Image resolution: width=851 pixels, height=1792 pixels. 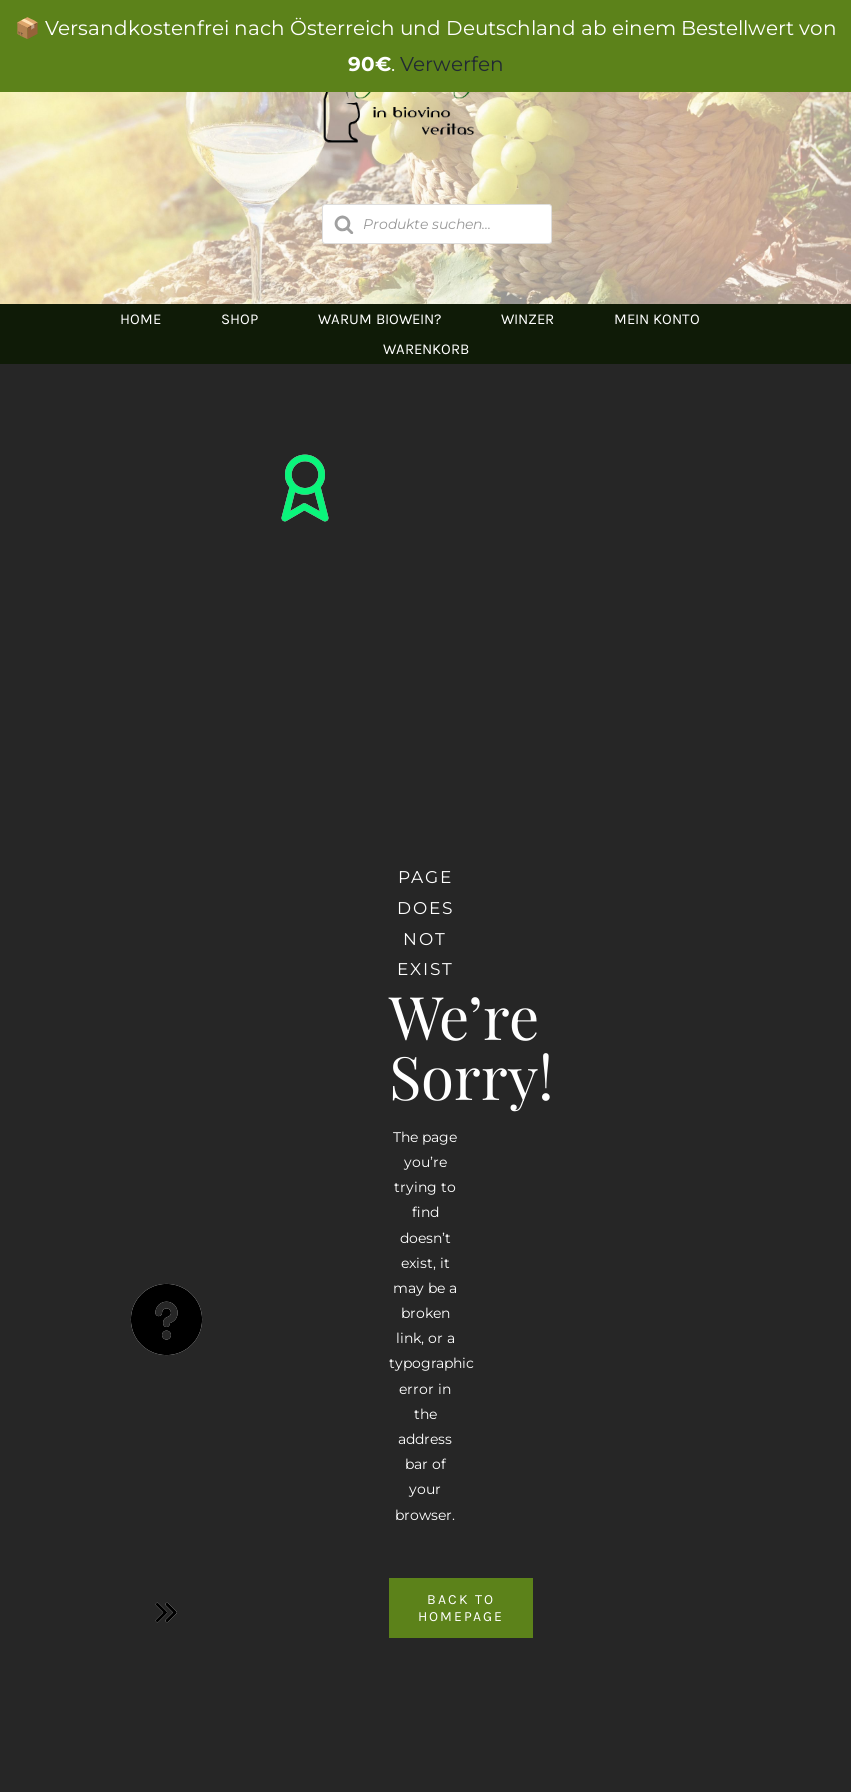 I want to click on access help or support information, so click(x=166, y=1319).